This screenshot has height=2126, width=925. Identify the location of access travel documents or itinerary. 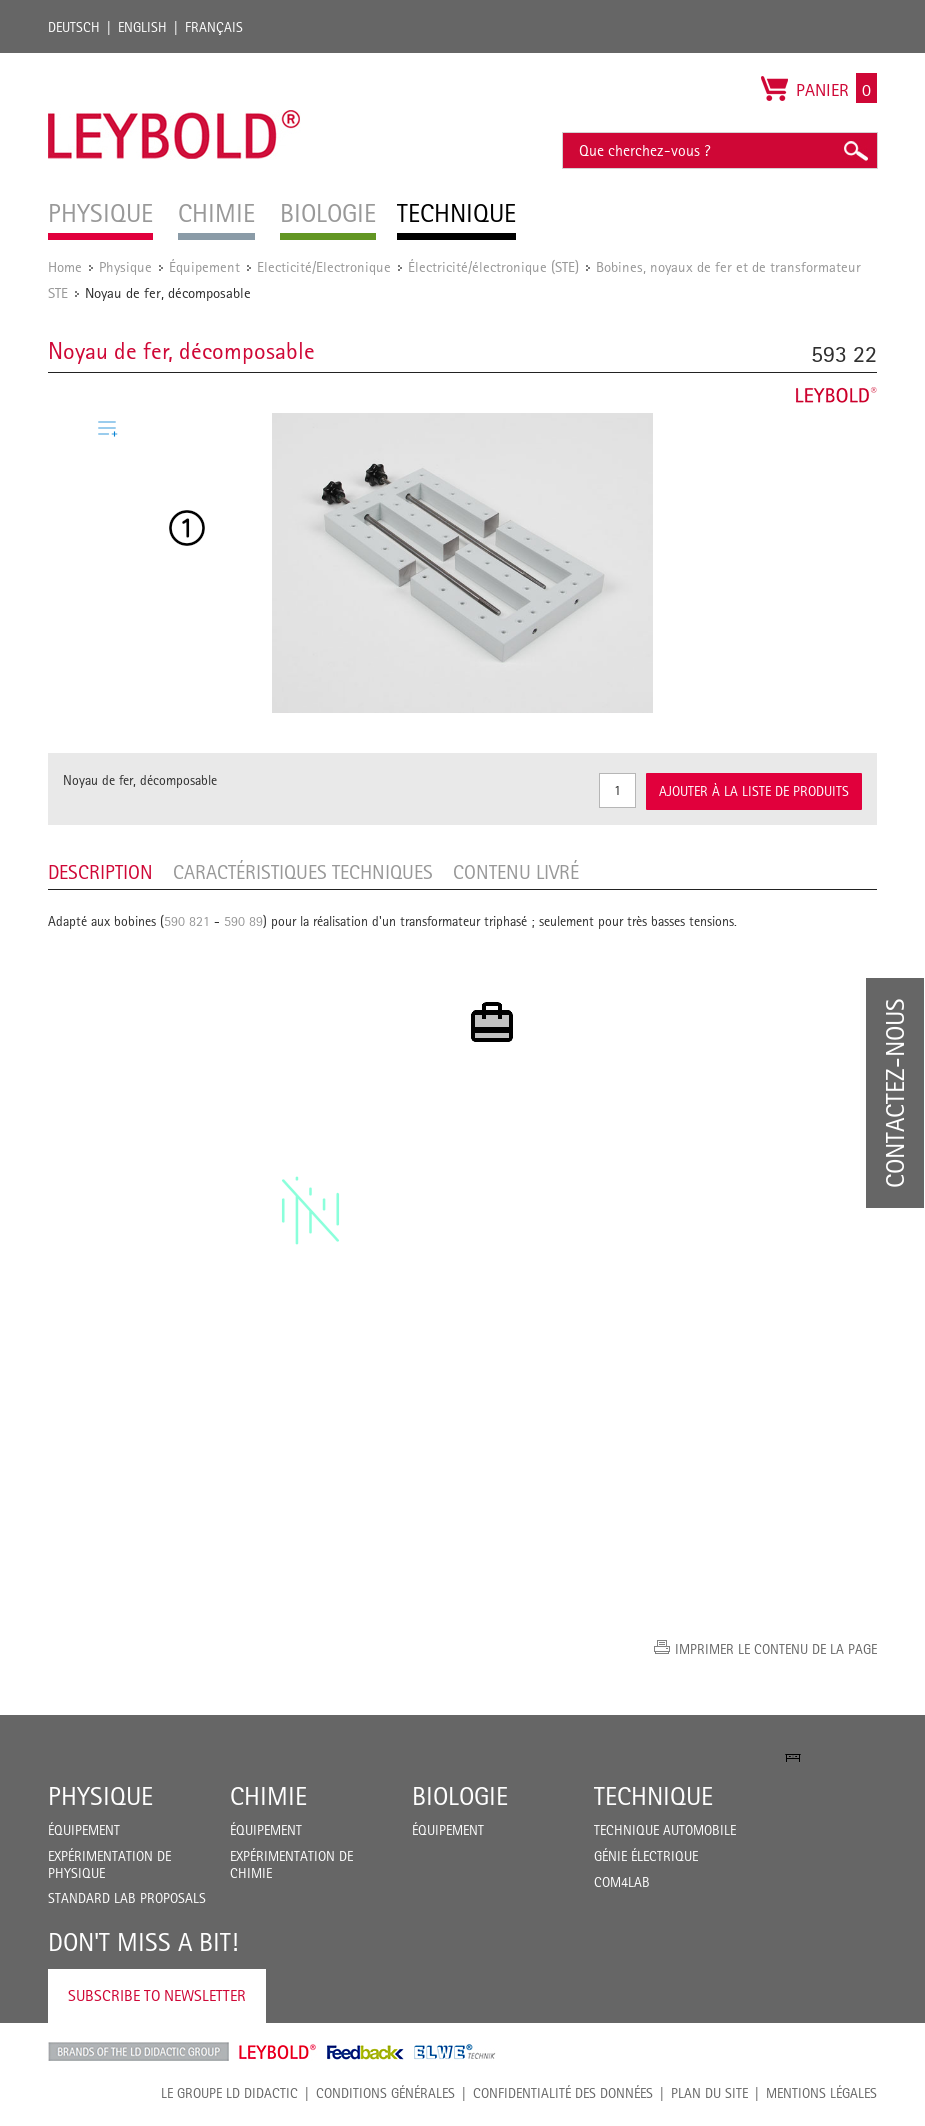
(492, 1023).